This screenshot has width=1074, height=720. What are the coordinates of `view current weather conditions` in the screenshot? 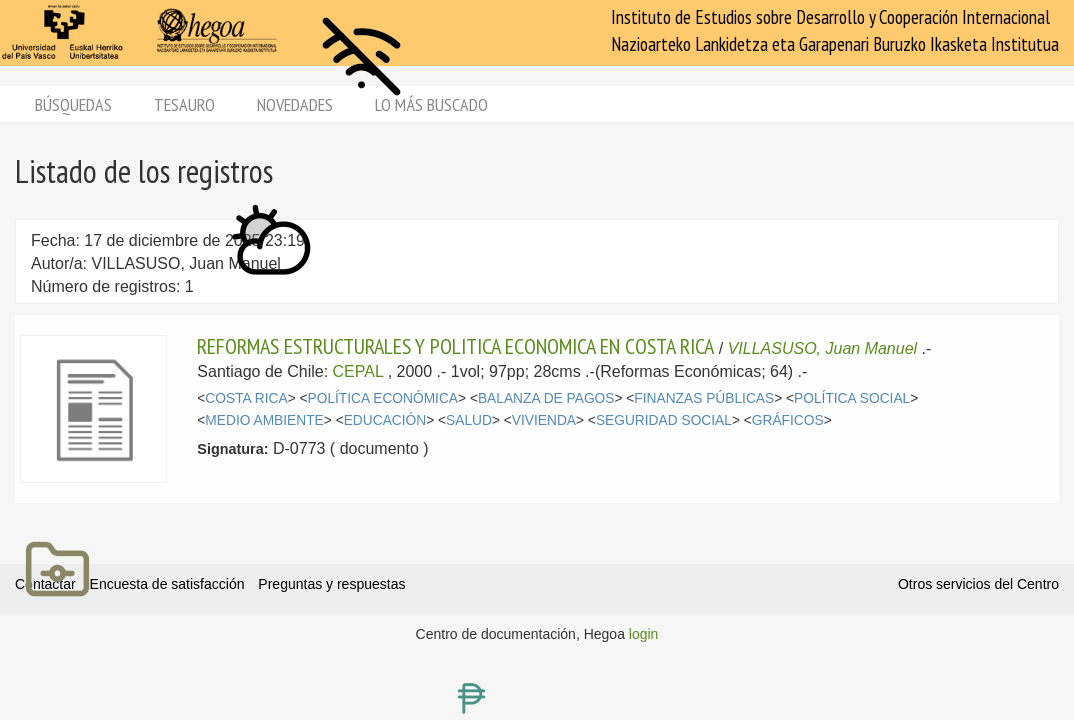 It's located at (271, 241).